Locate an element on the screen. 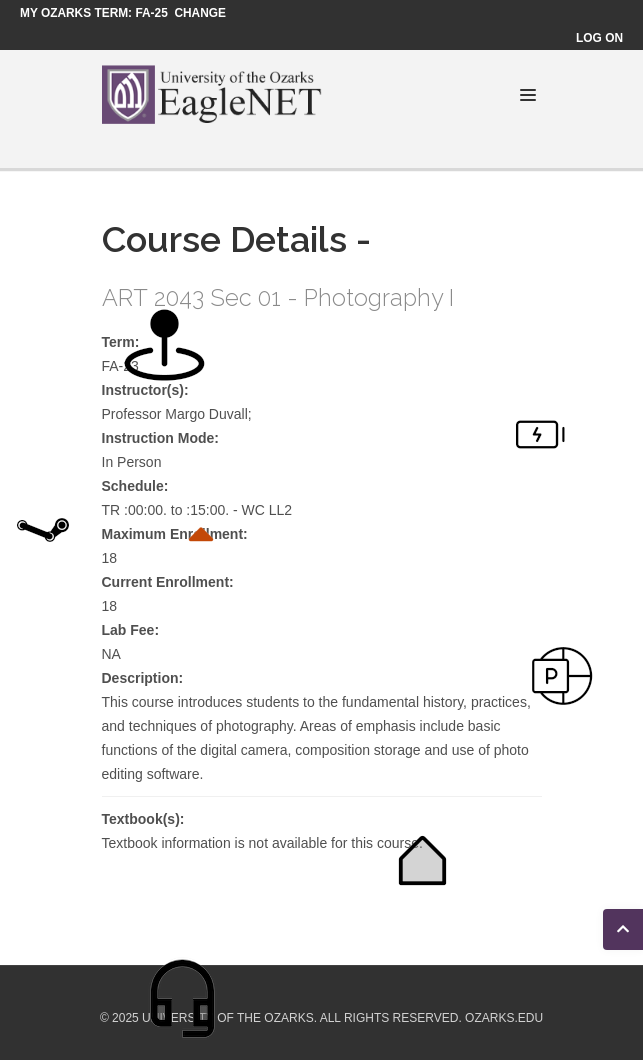  open Steam gaming platform is located at coordinates (43, 530).